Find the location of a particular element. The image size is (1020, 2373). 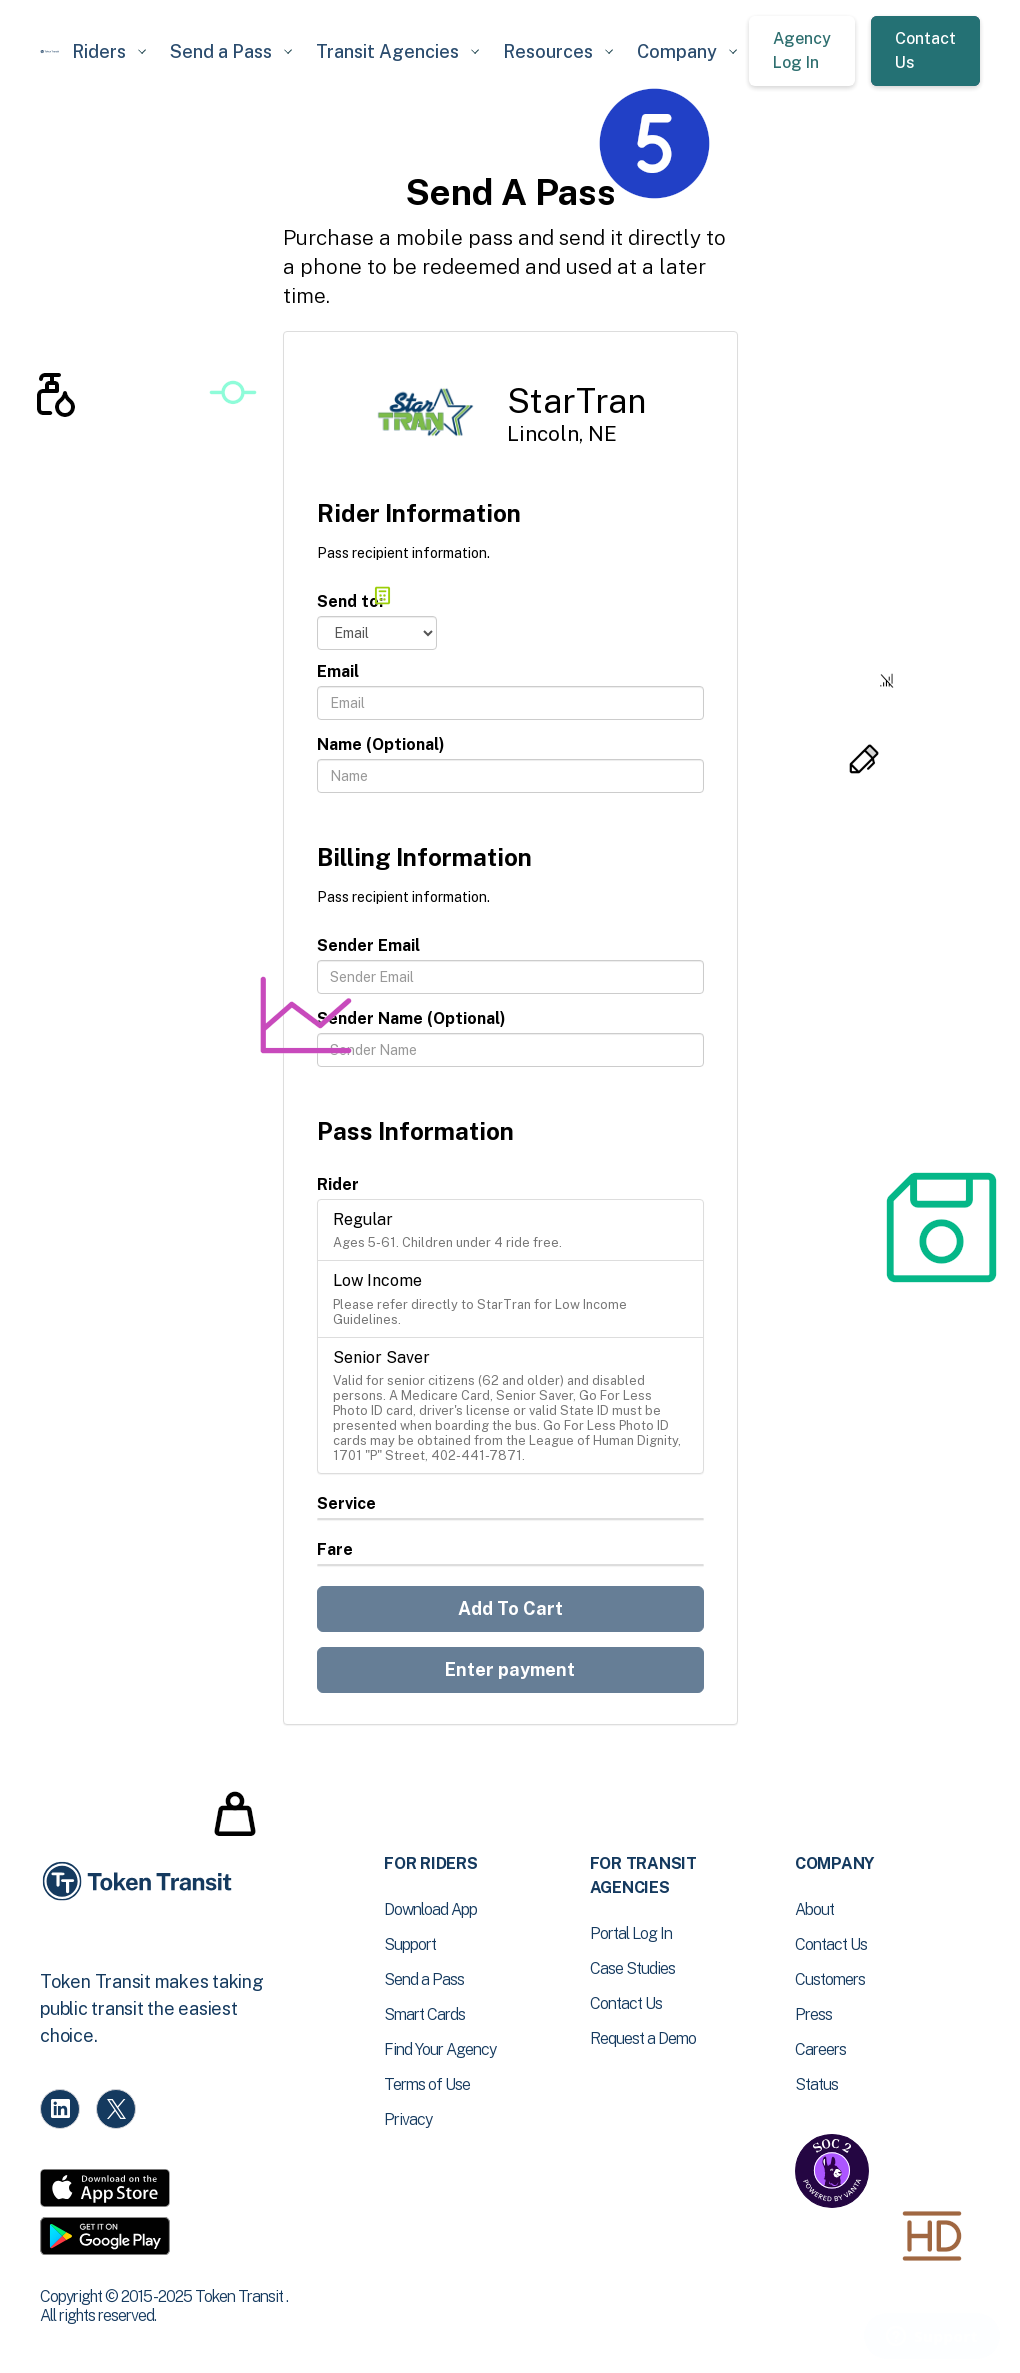

edit or modify content is located at coordinates (863, 759).